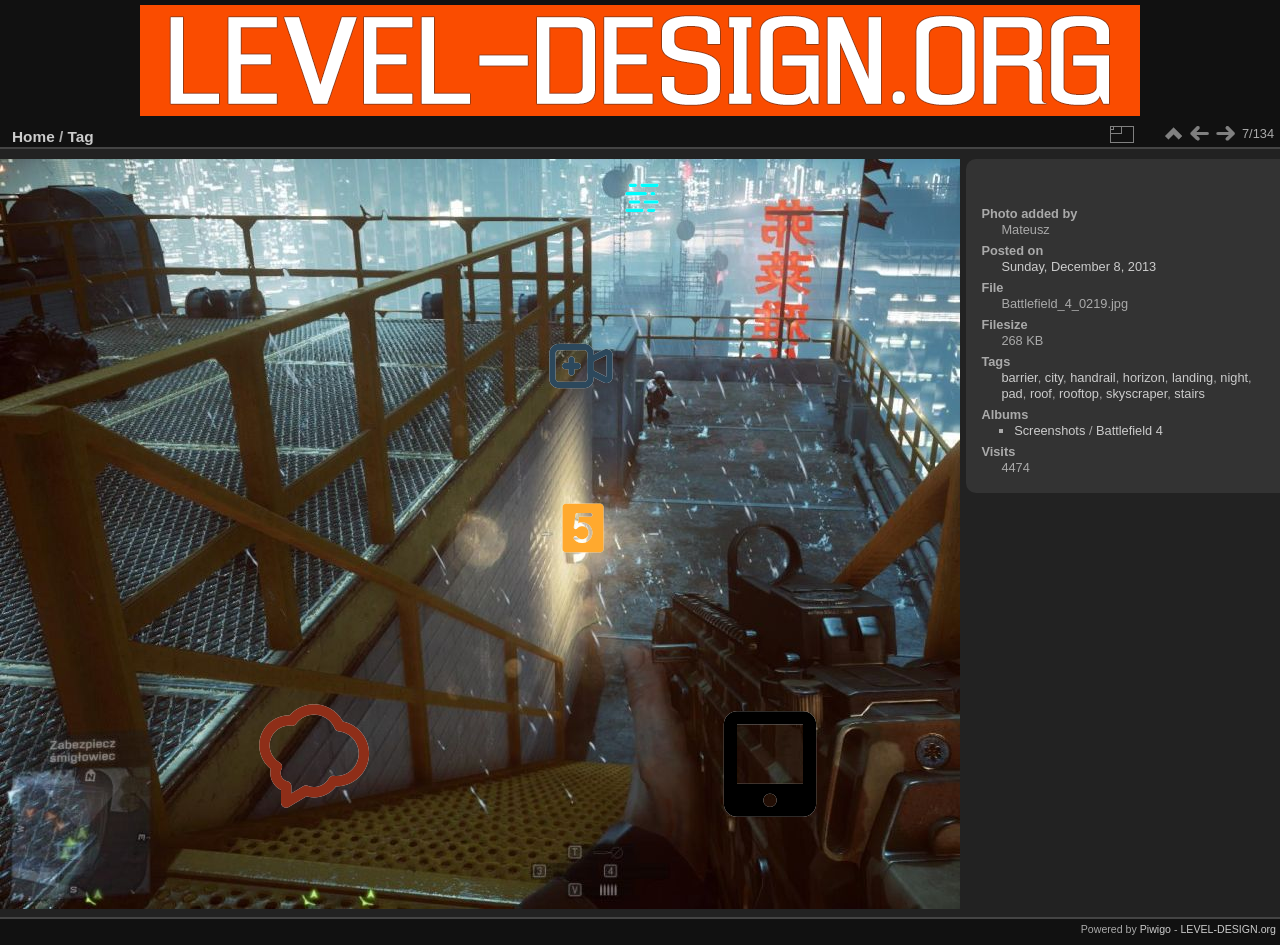 This screenshot has width=1280, height=945. Describe the element at coordinates (770, 764) in the screenshot. I see `indicates tablet device compatibility` at that location.